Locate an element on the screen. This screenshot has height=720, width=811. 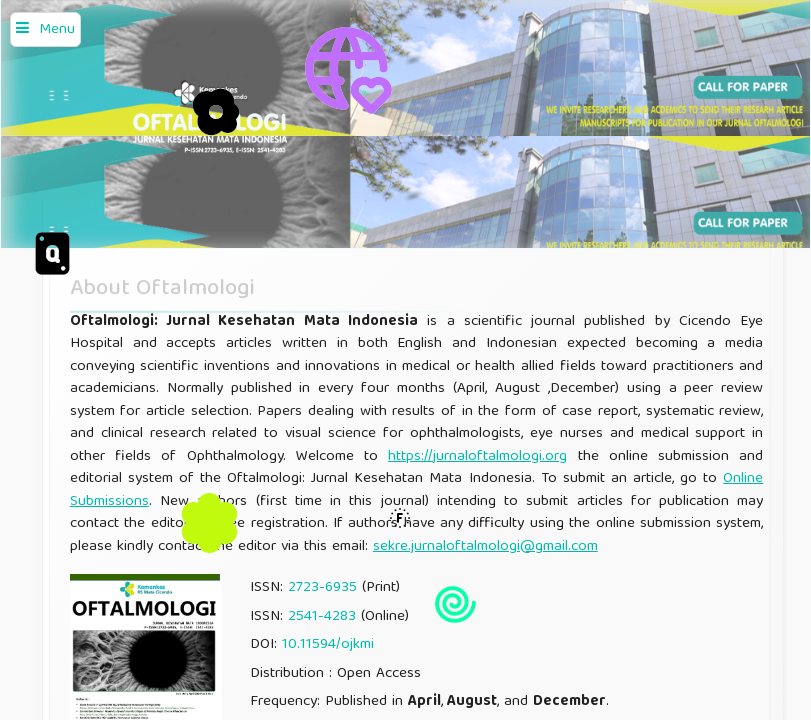
indicates a draft or pending Facebook connection is located at coordinates (400, 518).